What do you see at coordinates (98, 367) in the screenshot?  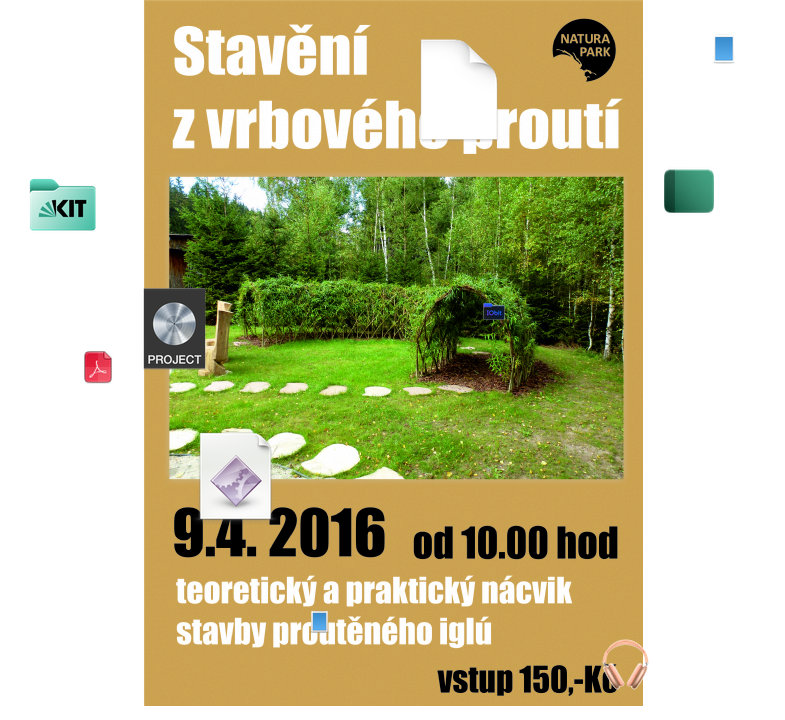 I see `open a PDF document` at bounding box center [98, 367].